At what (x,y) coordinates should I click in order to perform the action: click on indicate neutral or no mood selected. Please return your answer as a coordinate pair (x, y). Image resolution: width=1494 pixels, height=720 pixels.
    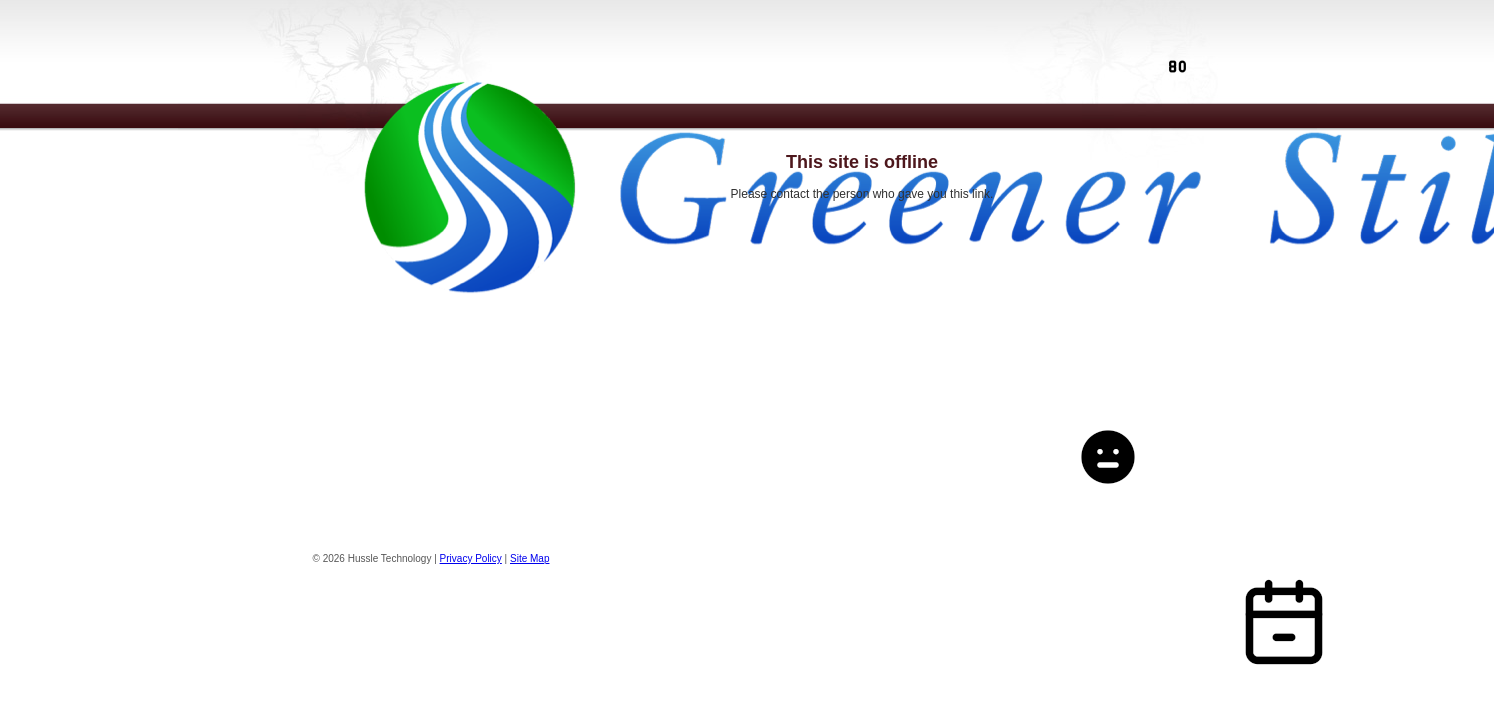
    Looking at the image, I should click on (1108, 457).